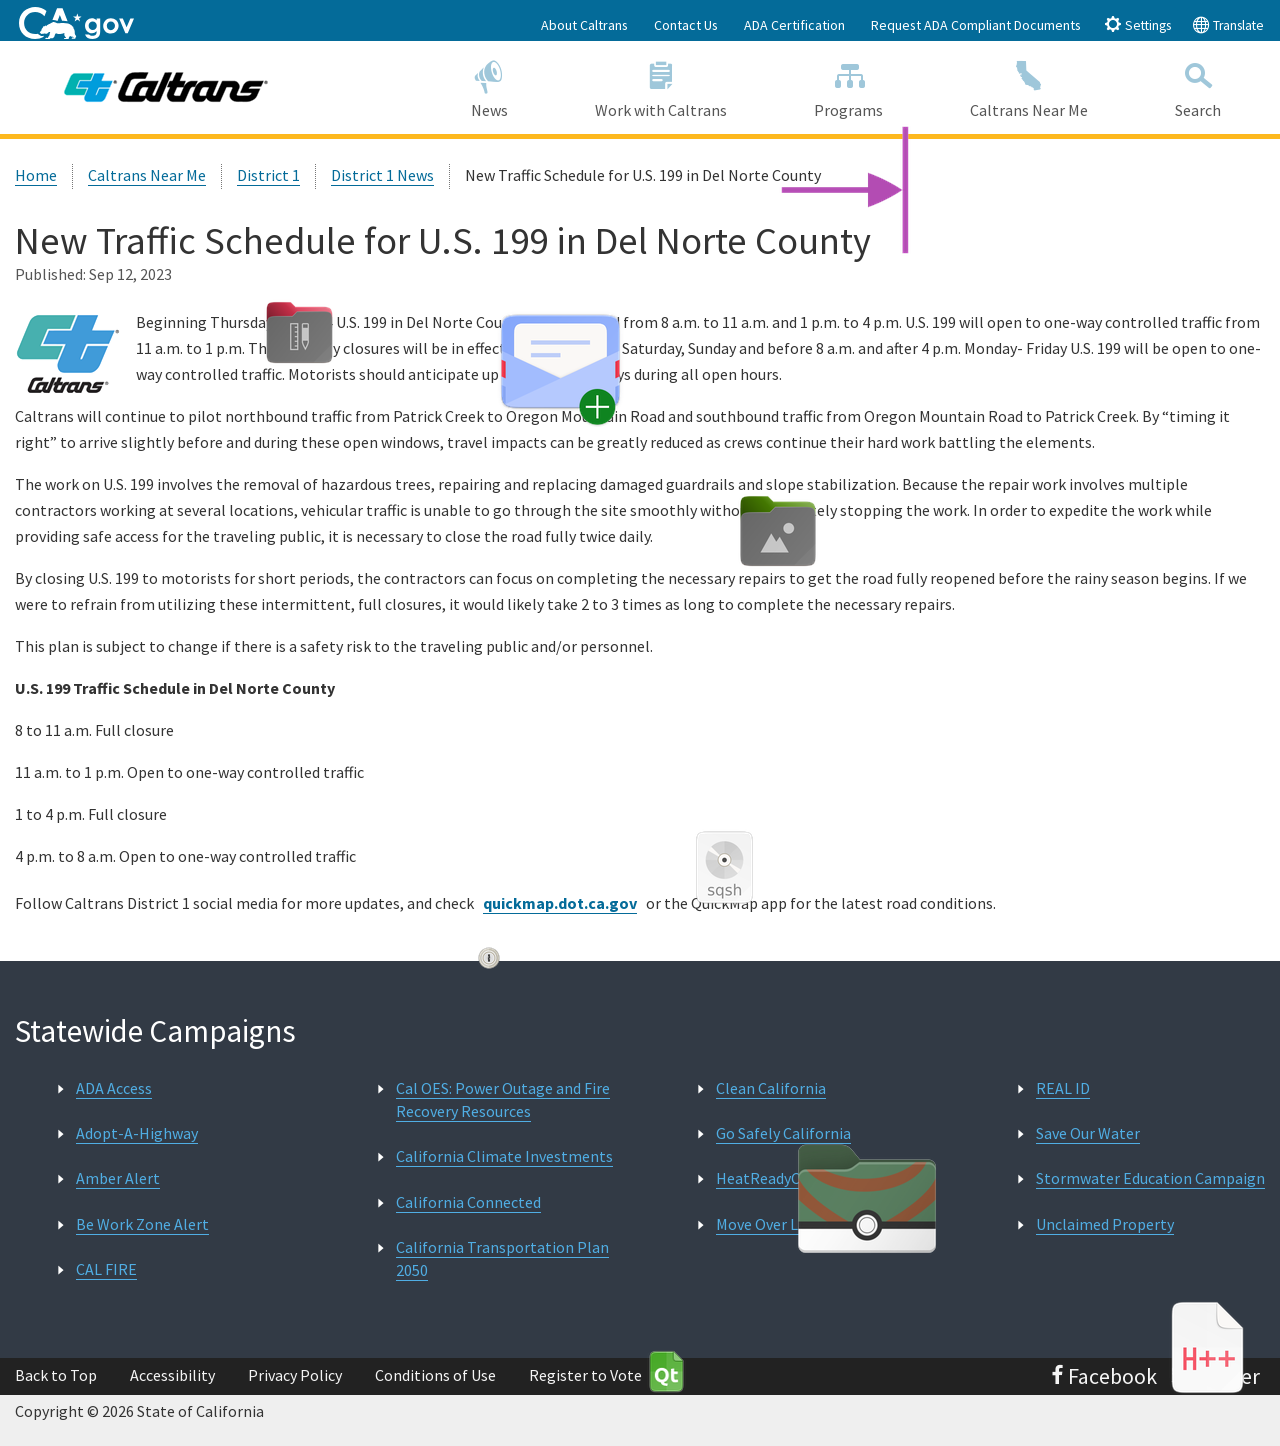 The height and width of the screenshot is (1446, 1280). What do you see at coordinates (666, 1371) in the screenshot?
I see `a QML source file used in Qt application development` at bounding box center [666, 1371].